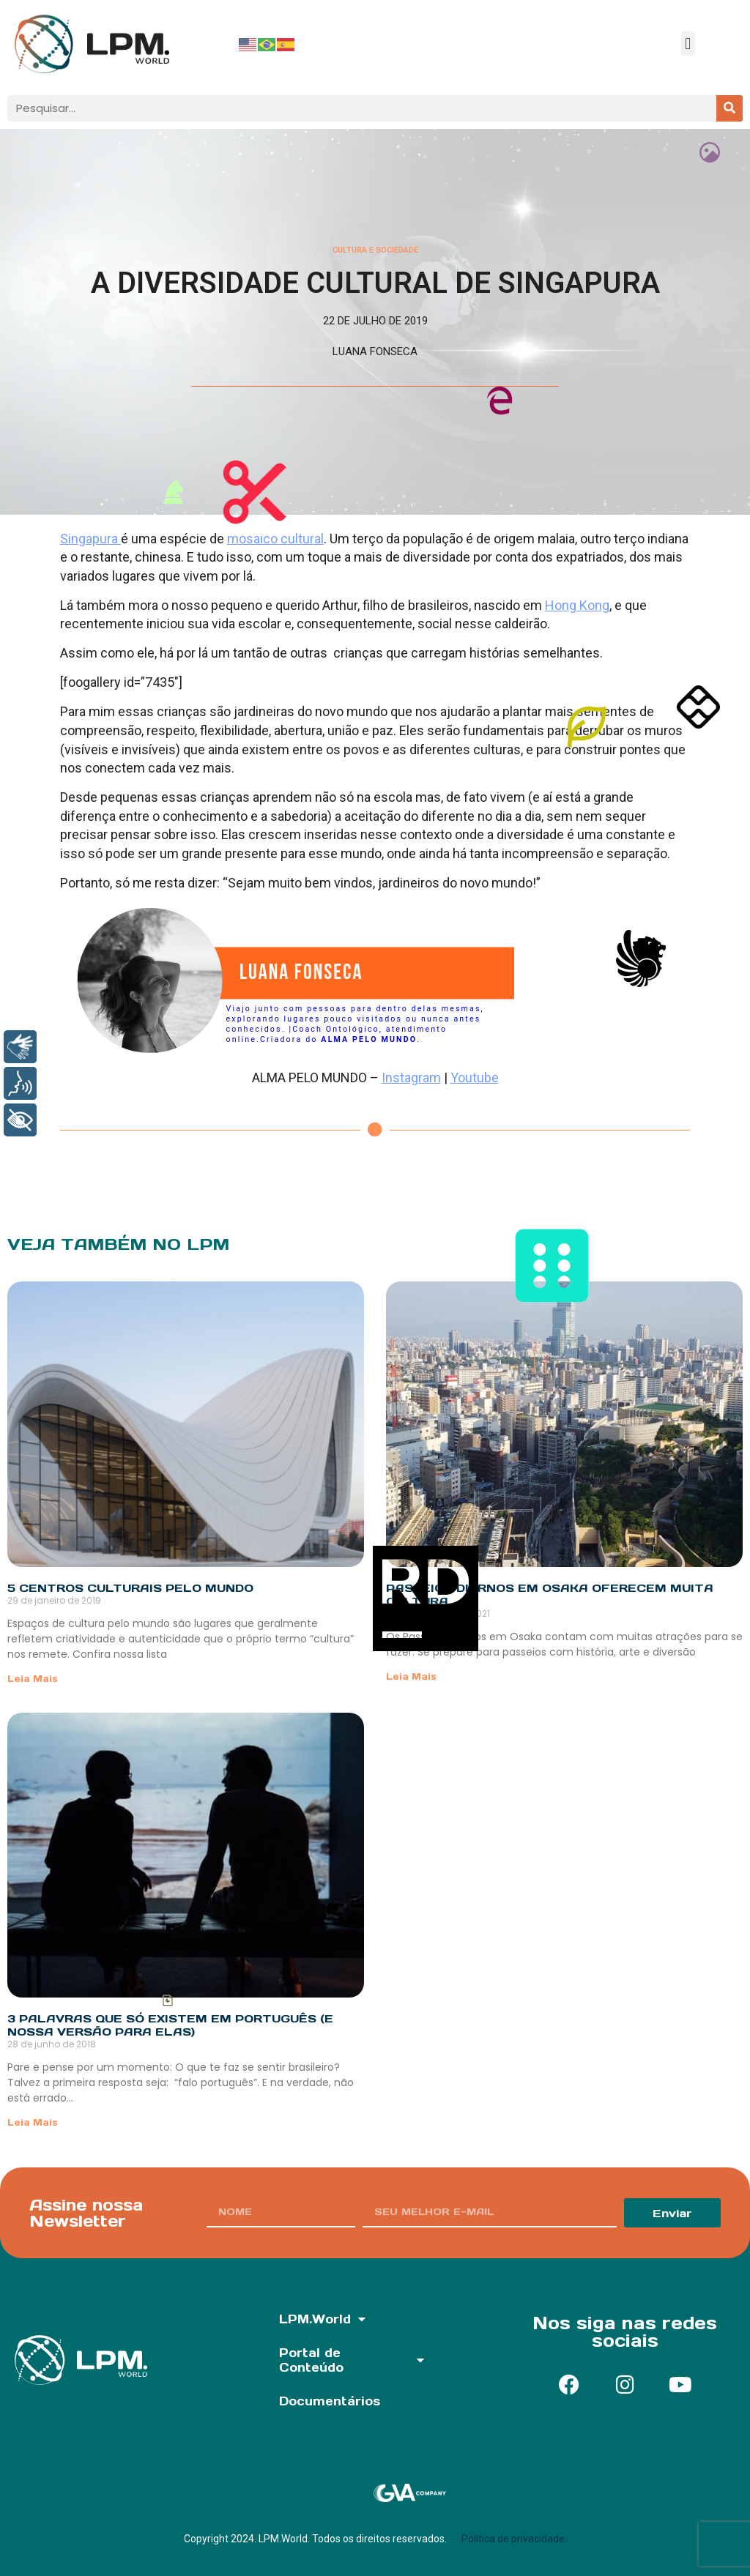 The width and height of the screenshot is (750, 2576). I want to click on lion air airline logo, so click(641, 958).